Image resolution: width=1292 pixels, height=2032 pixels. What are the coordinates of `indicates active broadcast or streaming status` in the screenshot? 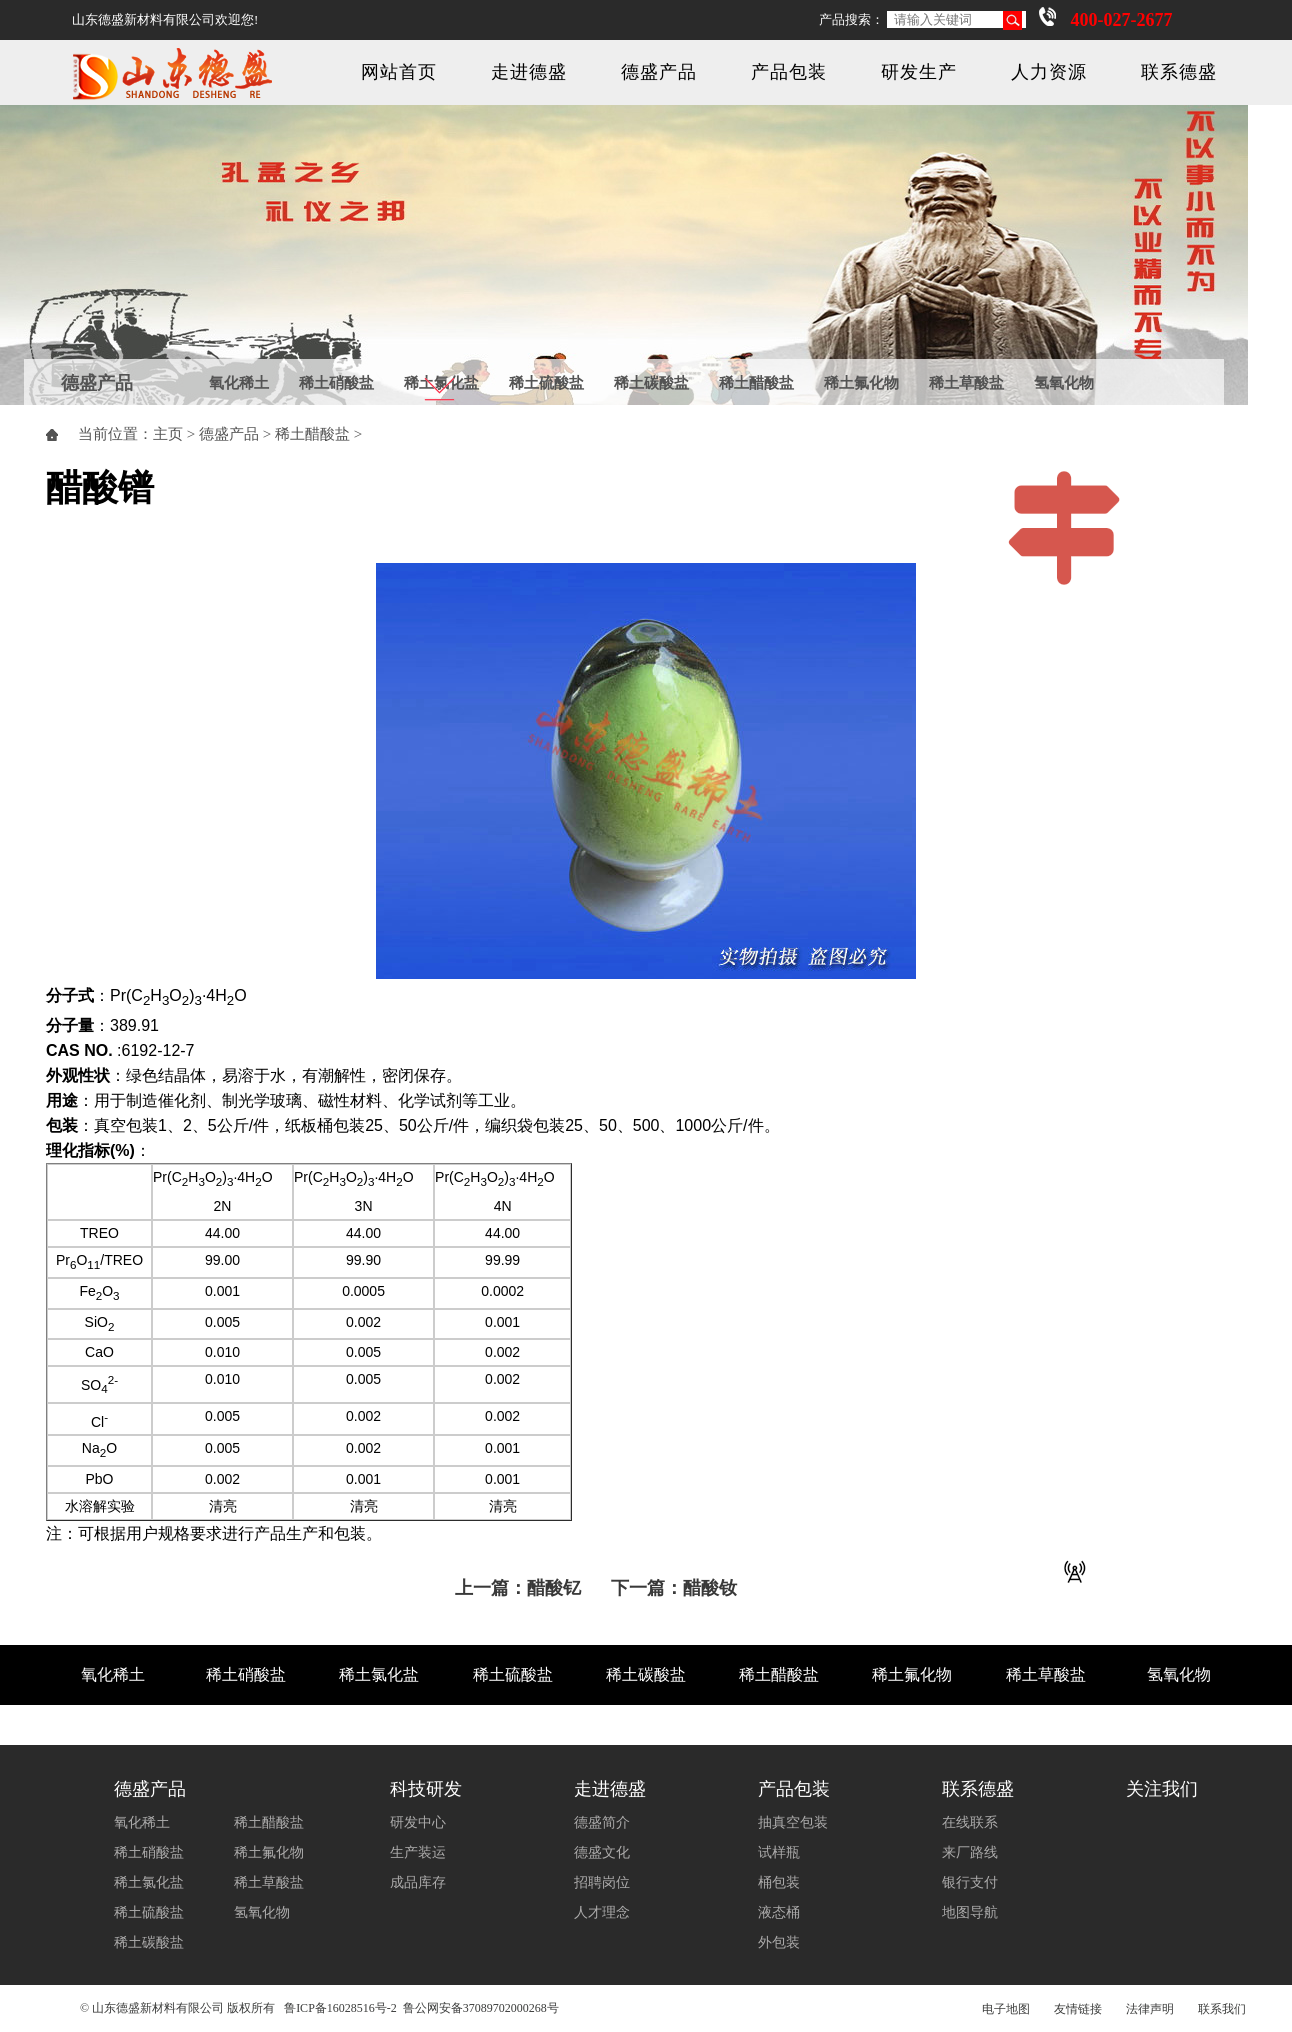 It's located at (1074, 1572).